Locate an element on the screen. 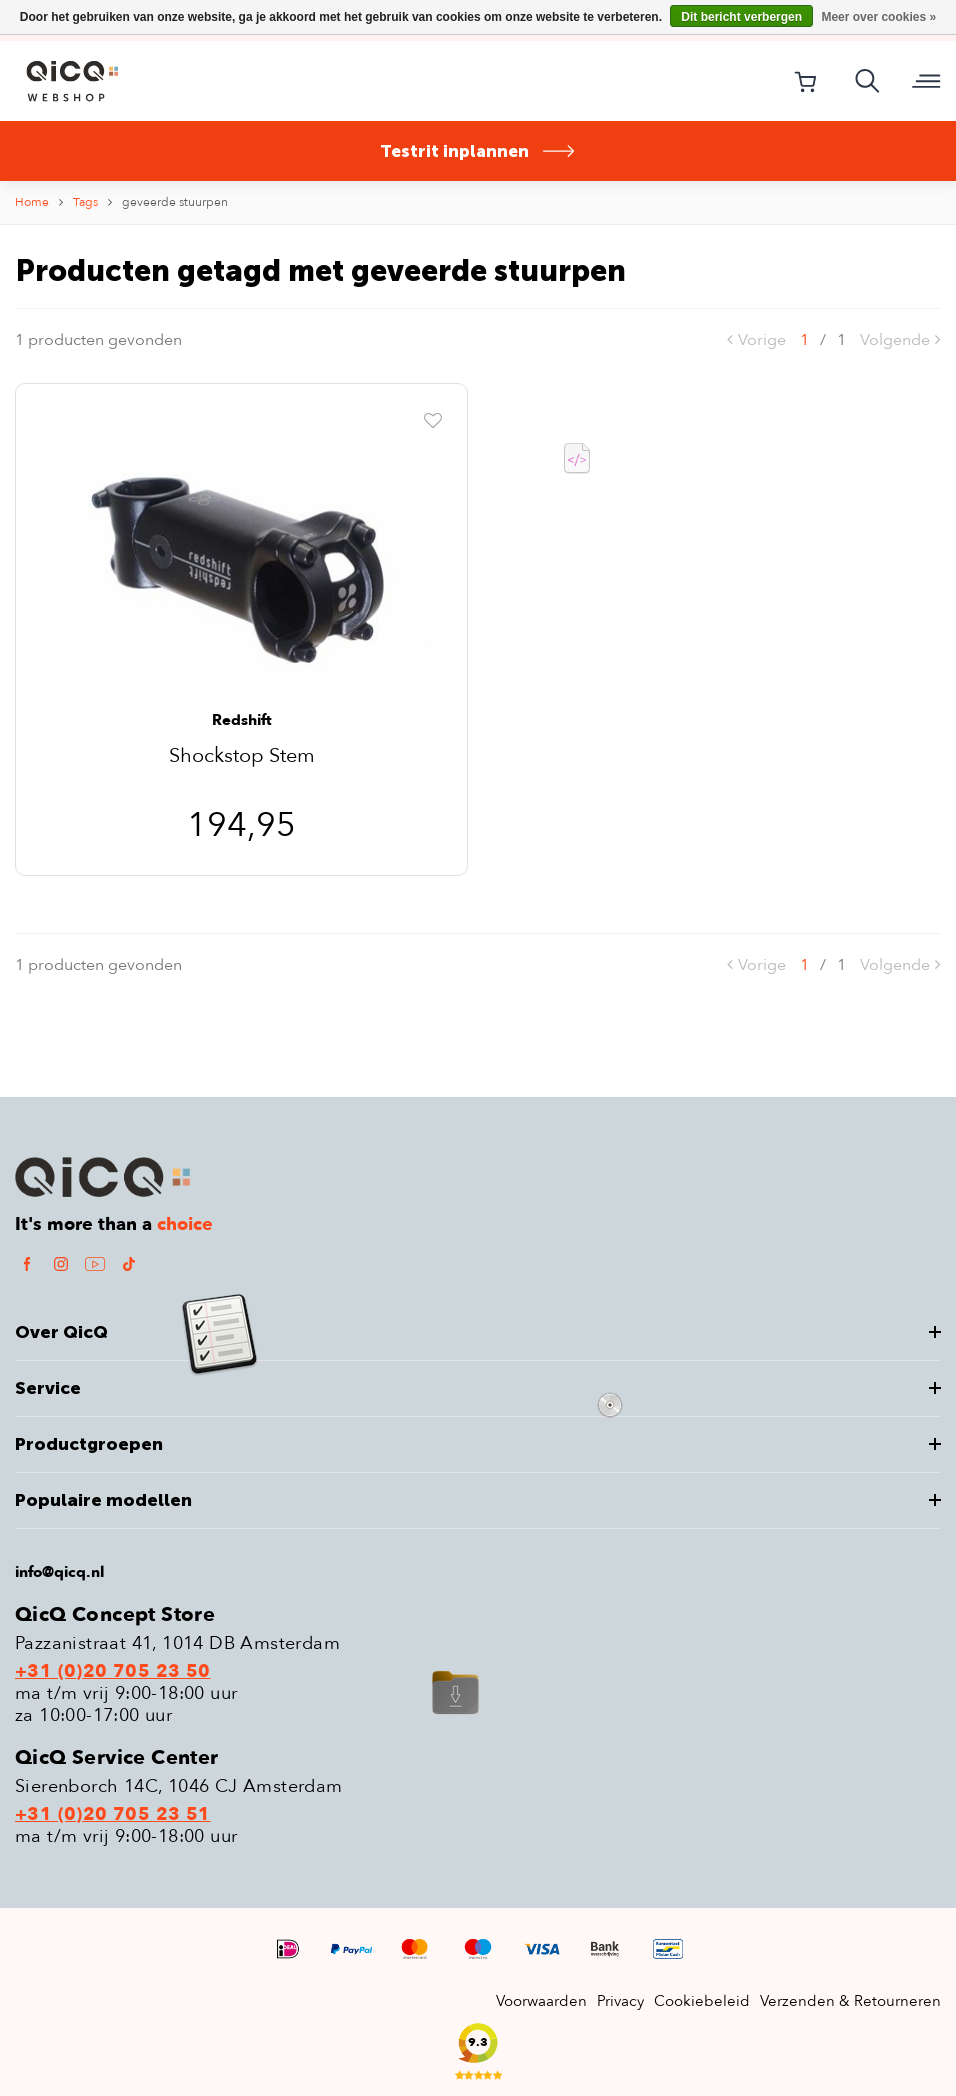 The width and height of the screenshot is (956, 2096). access DVD-ROM drive is located at coordinates (610, 1405).